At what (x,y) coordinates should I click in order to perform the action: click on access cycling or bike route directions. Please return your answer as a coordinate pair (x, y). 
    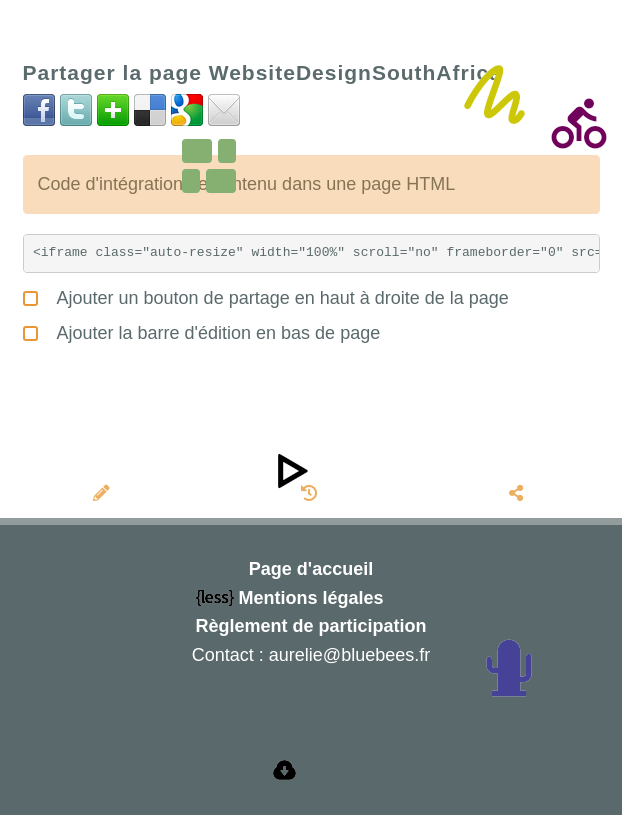
    Looking at the image, I should click on (579, 126).